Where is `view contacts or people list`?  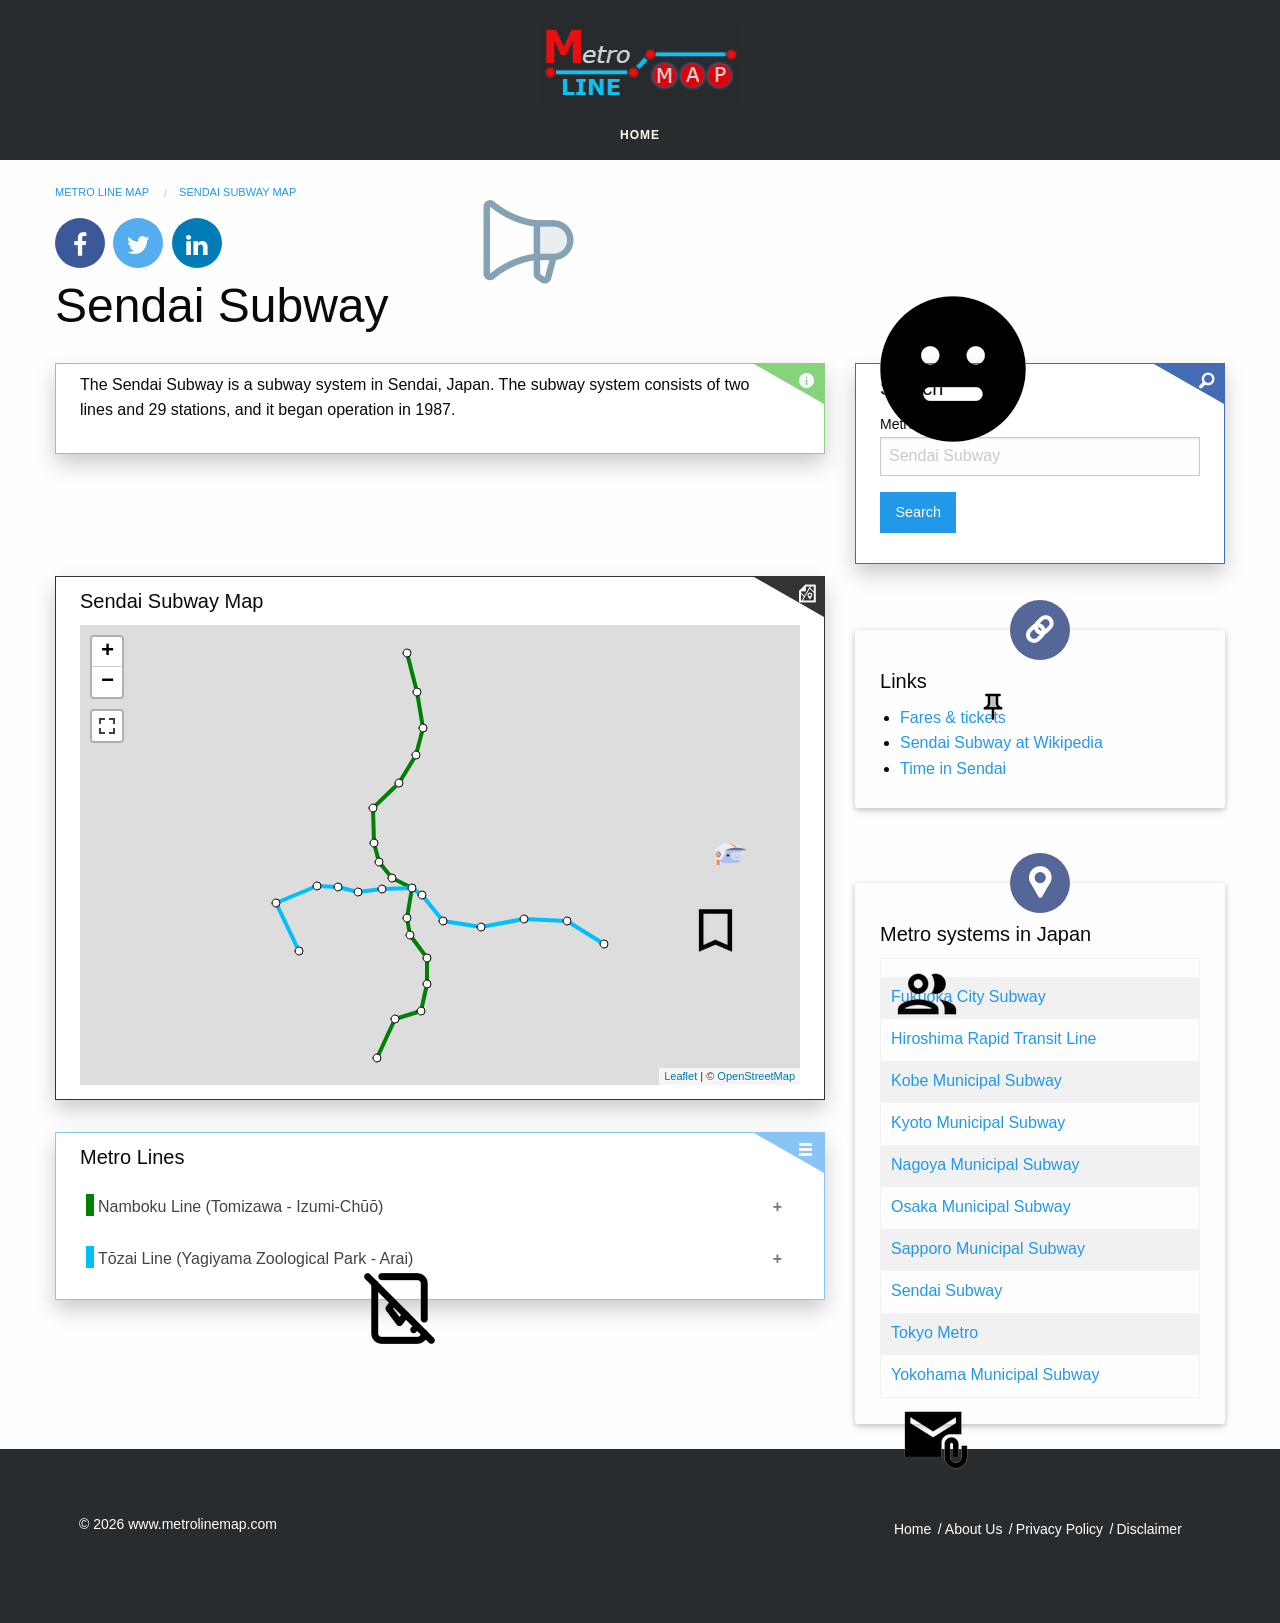 view contacts or people list is located at coordinates (927, 994).